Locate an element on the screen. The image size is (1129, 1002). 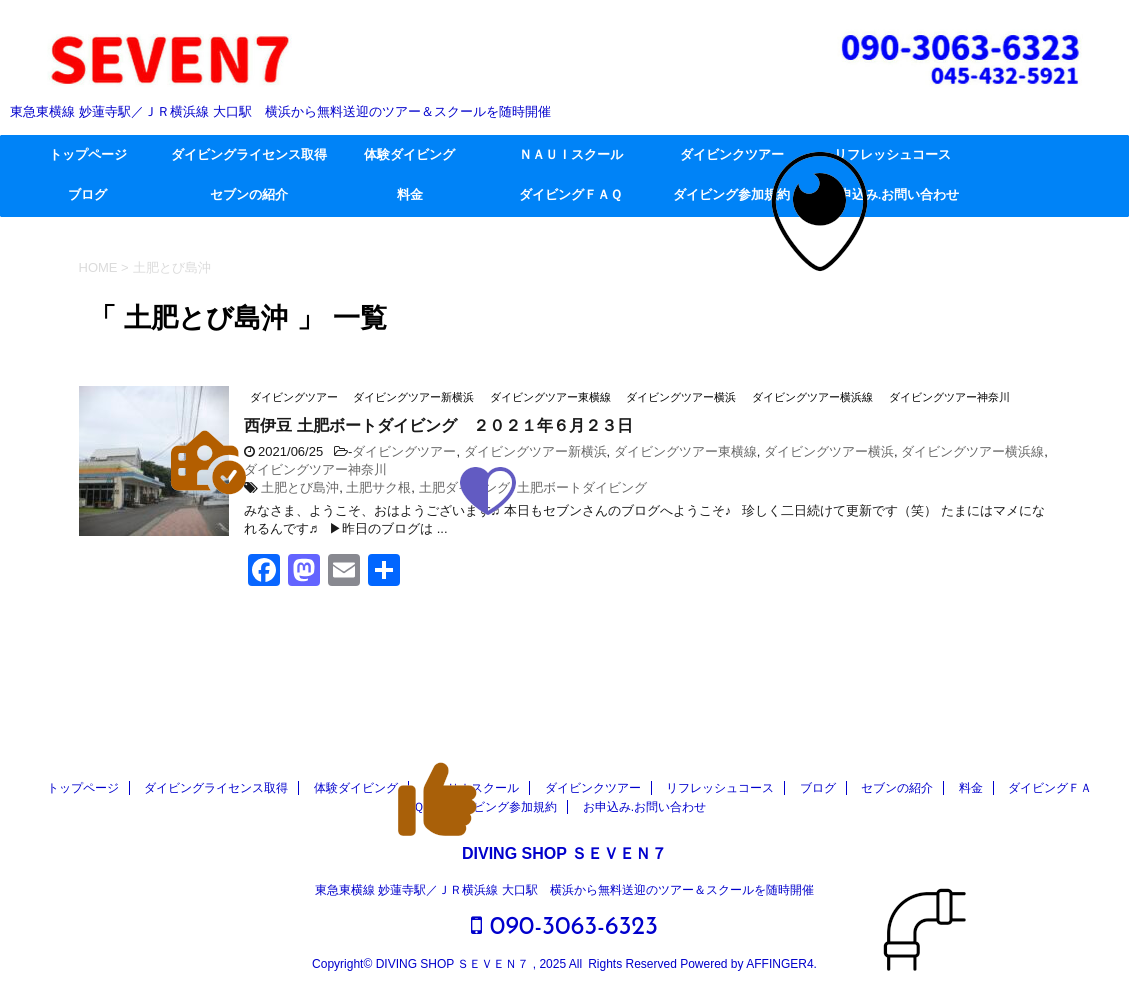
plumbing or pipeline connection indicator is located at coordinates (921, 926).